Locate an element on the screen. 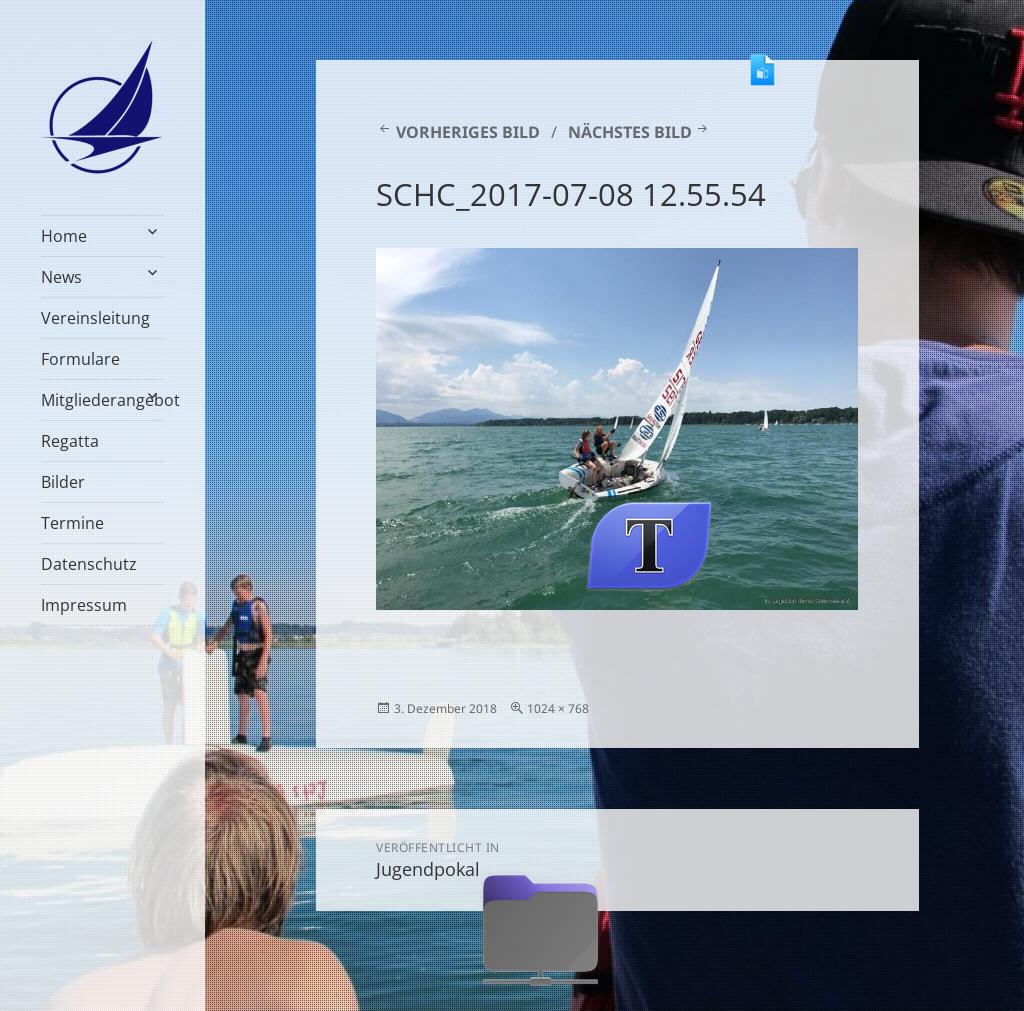 The height and width of the screenshot is (1011, 1024). access text style library in iMovie is located at coordinates (649, 545).